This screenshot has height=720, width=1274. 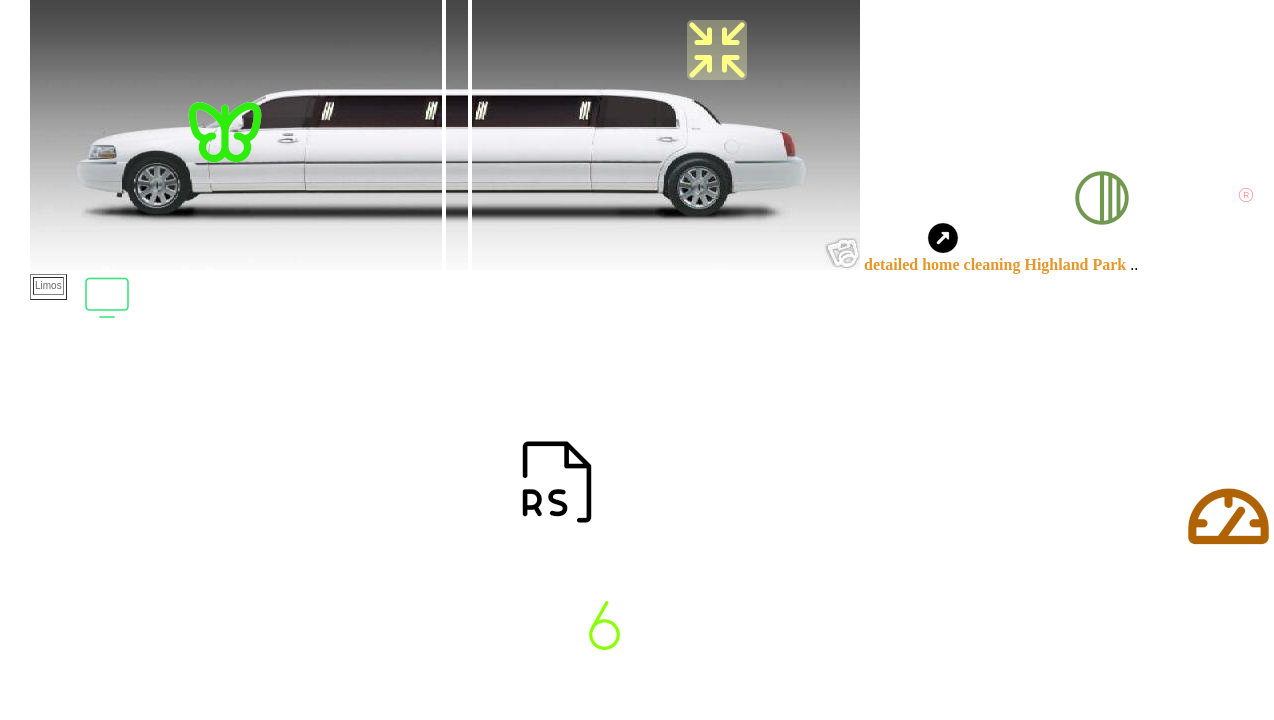 I want to click on indicates the number six in a list or sequence, so click(x=604, y=625).